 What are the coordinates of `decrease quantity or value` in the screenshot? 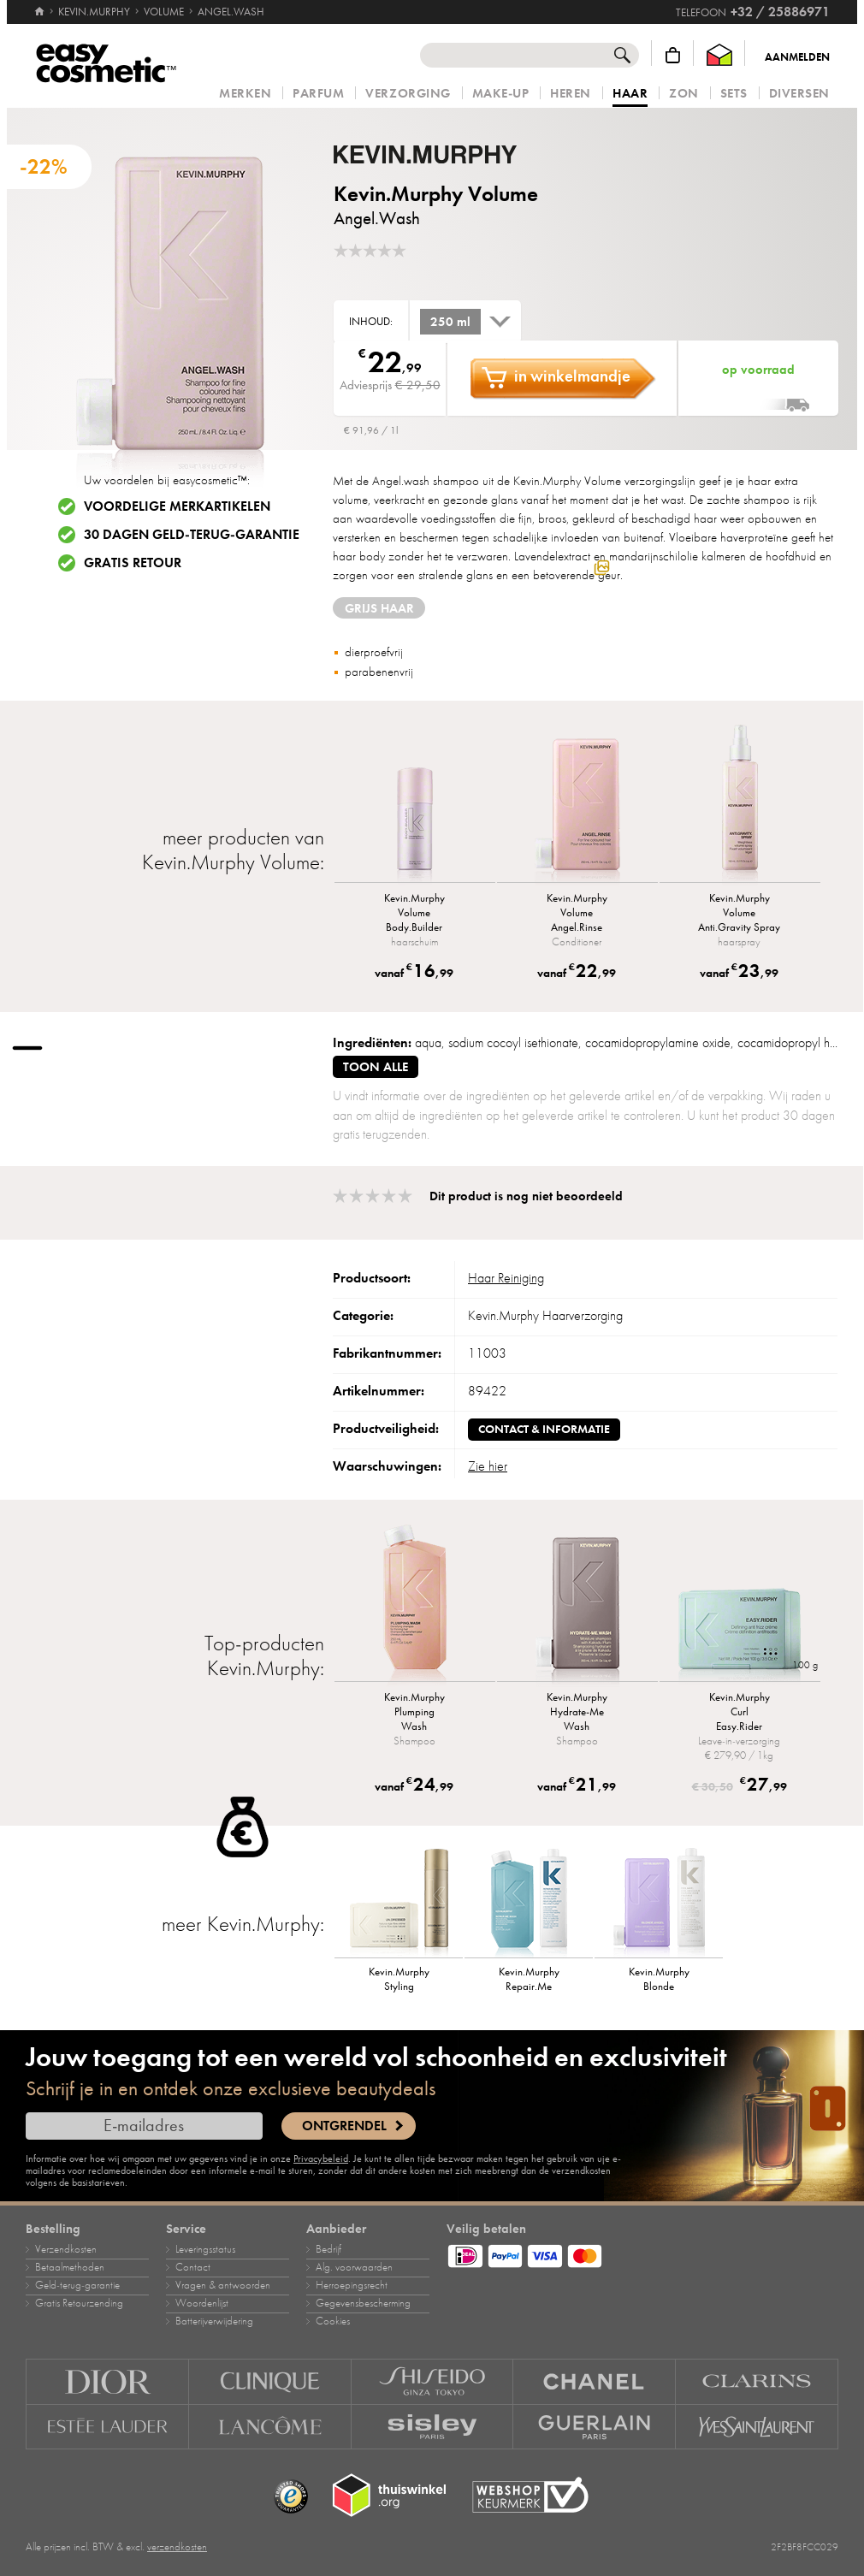 It's located at (27, 1048).